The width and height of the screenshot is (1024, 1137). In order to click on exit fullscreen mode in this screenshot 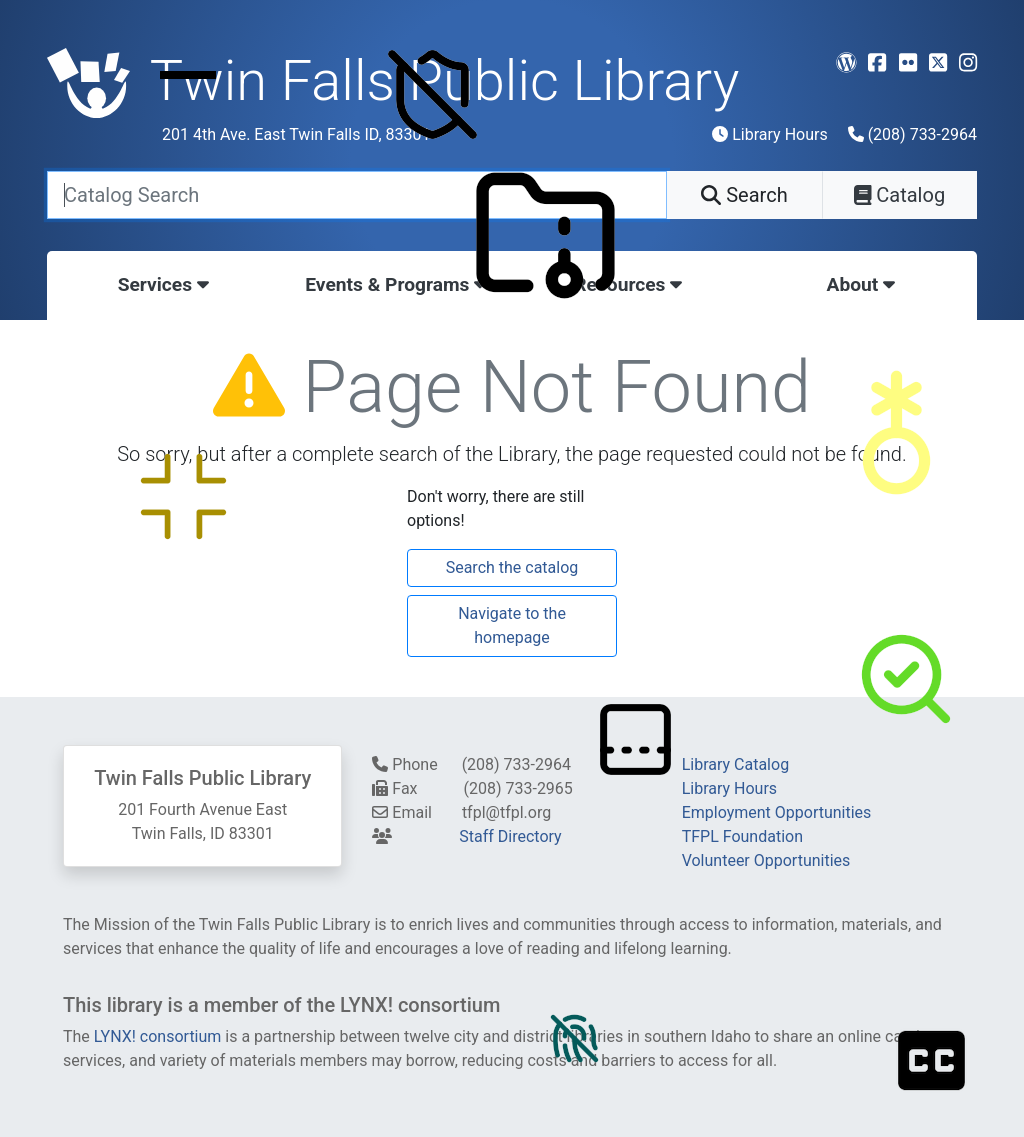, I will do `click(183, 496)`.